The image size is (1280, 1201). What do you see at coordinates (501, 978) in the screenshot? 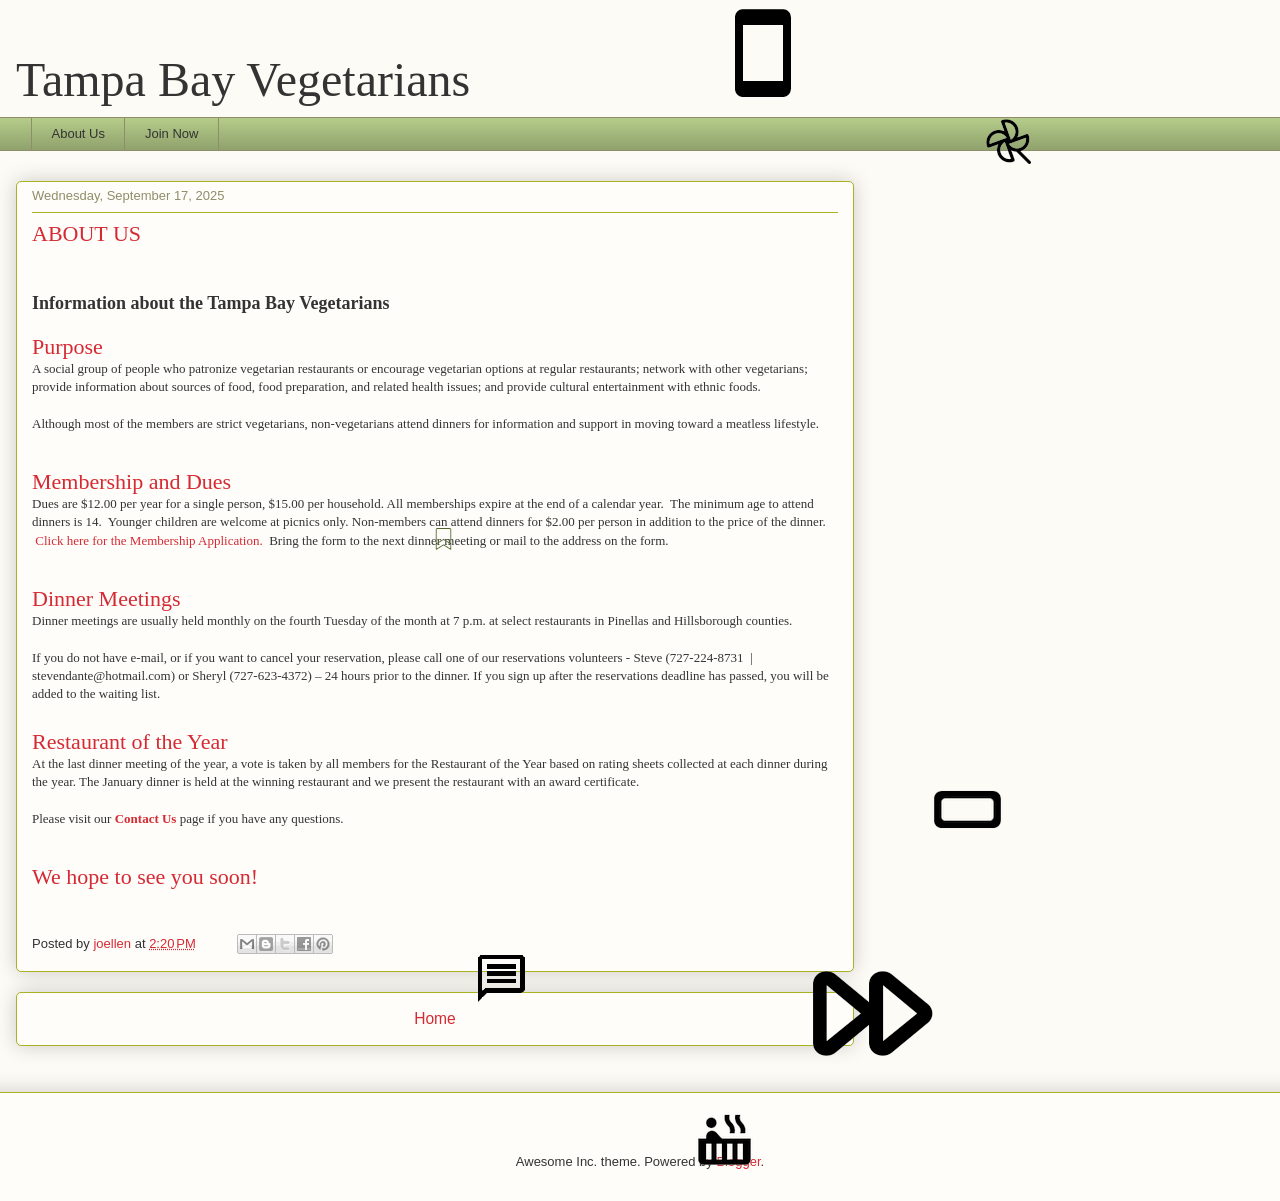
I see `open messages or chat` at bounding box center [501, 978].